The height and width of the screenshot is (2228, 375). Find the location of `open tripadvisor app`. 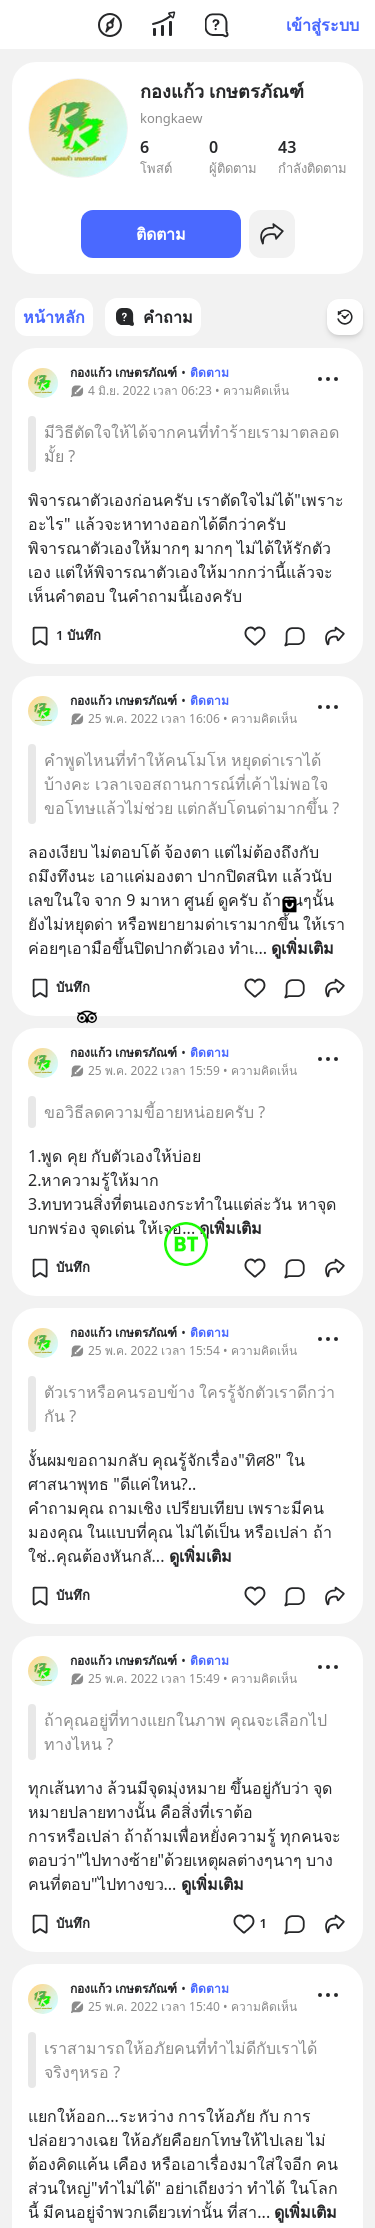

open tripadvisor app is located at coordinates (87, 1017).